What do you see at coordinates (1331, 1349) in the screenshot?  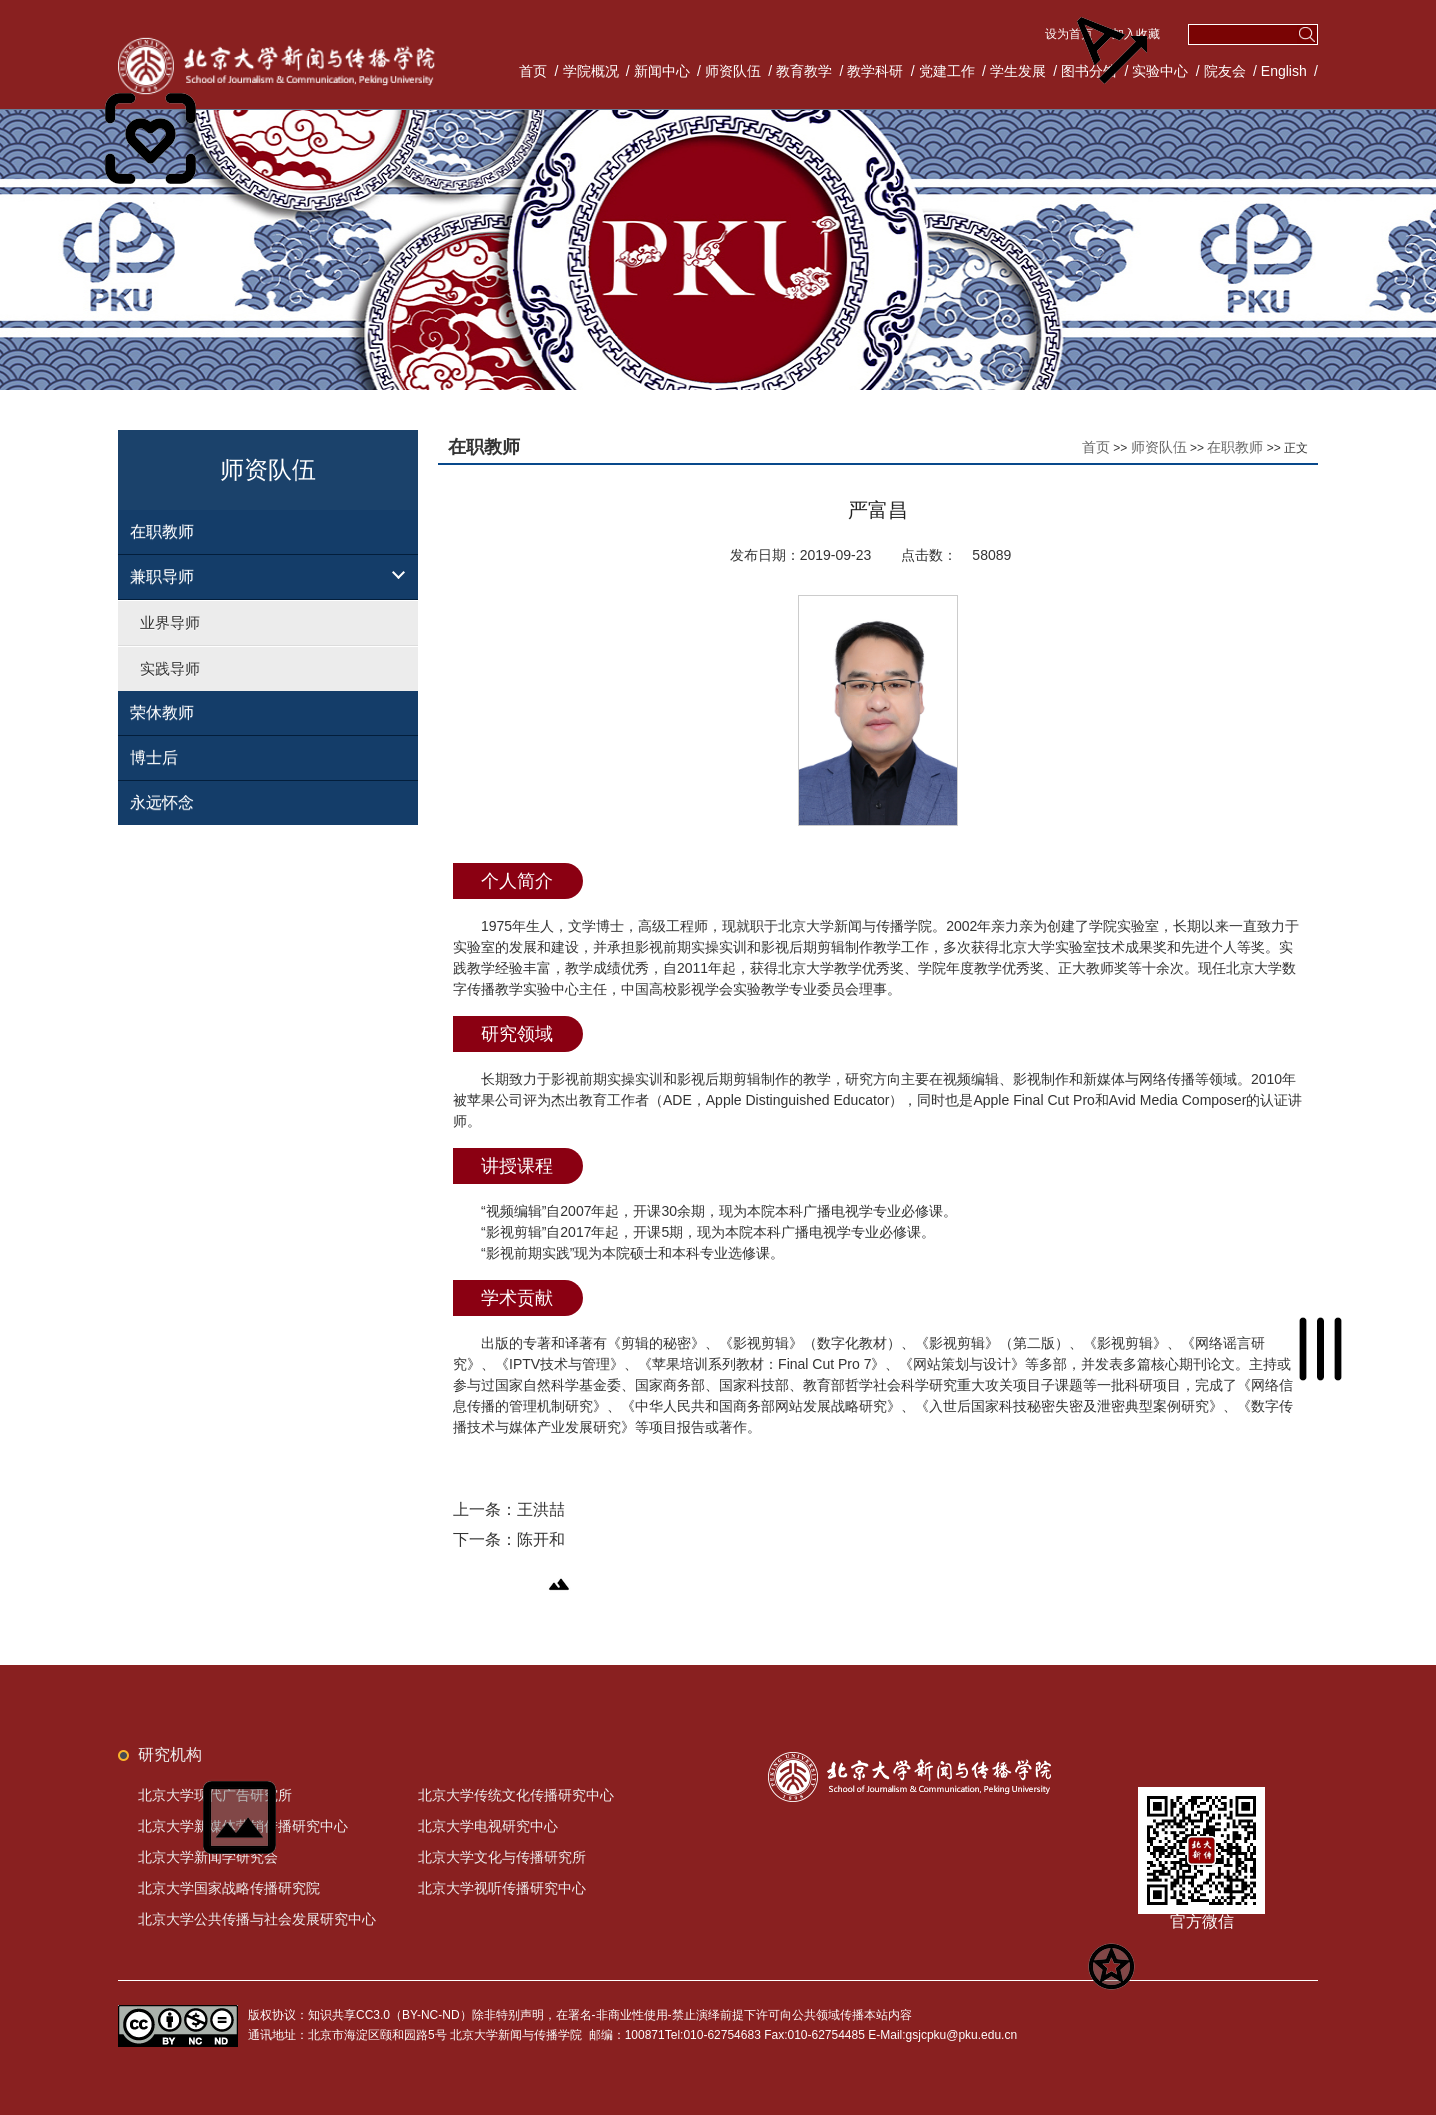 I see `indicates a count or tally of three items` at bounding box center [1331, 1349].